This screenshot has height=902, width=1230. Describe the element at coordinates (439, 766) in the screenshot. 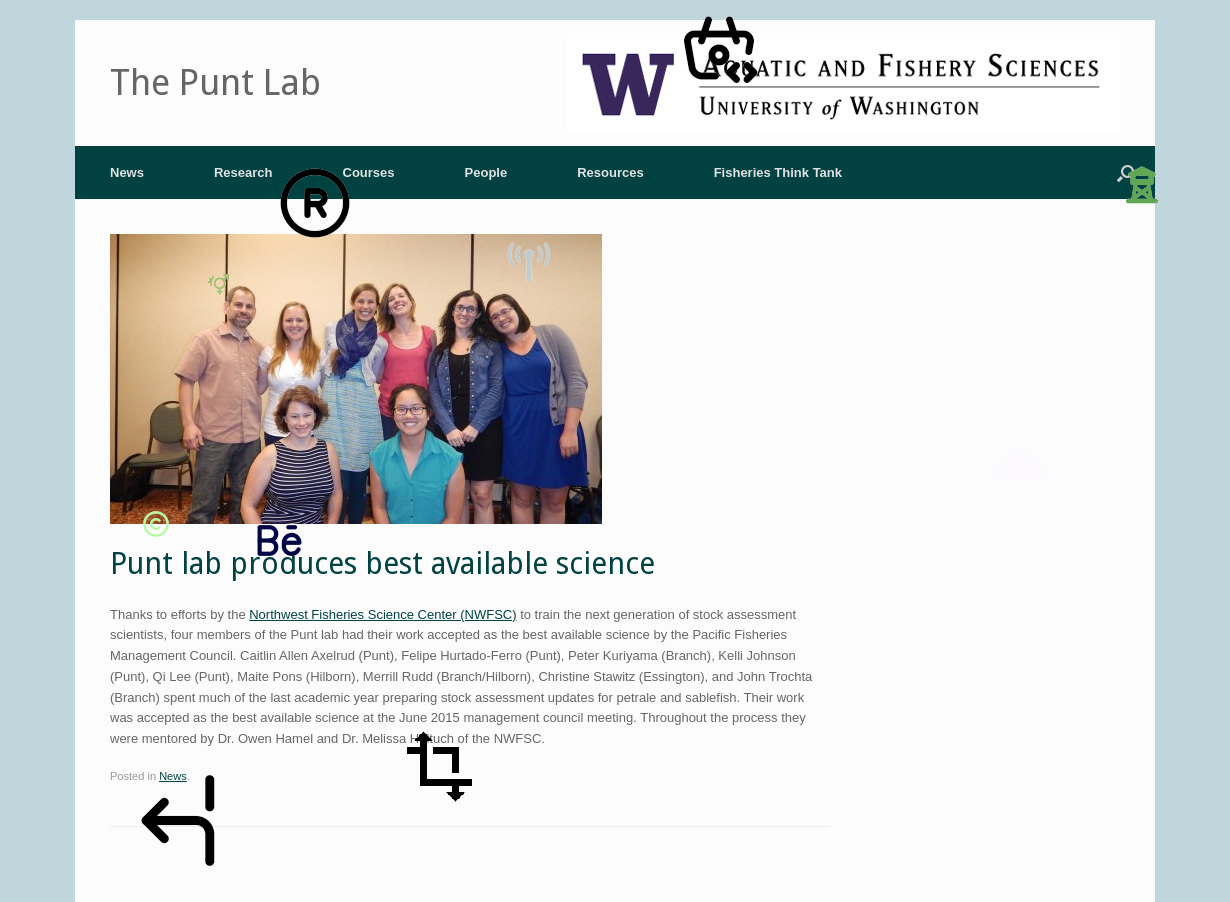

I see `transform or resize an image` at that location.